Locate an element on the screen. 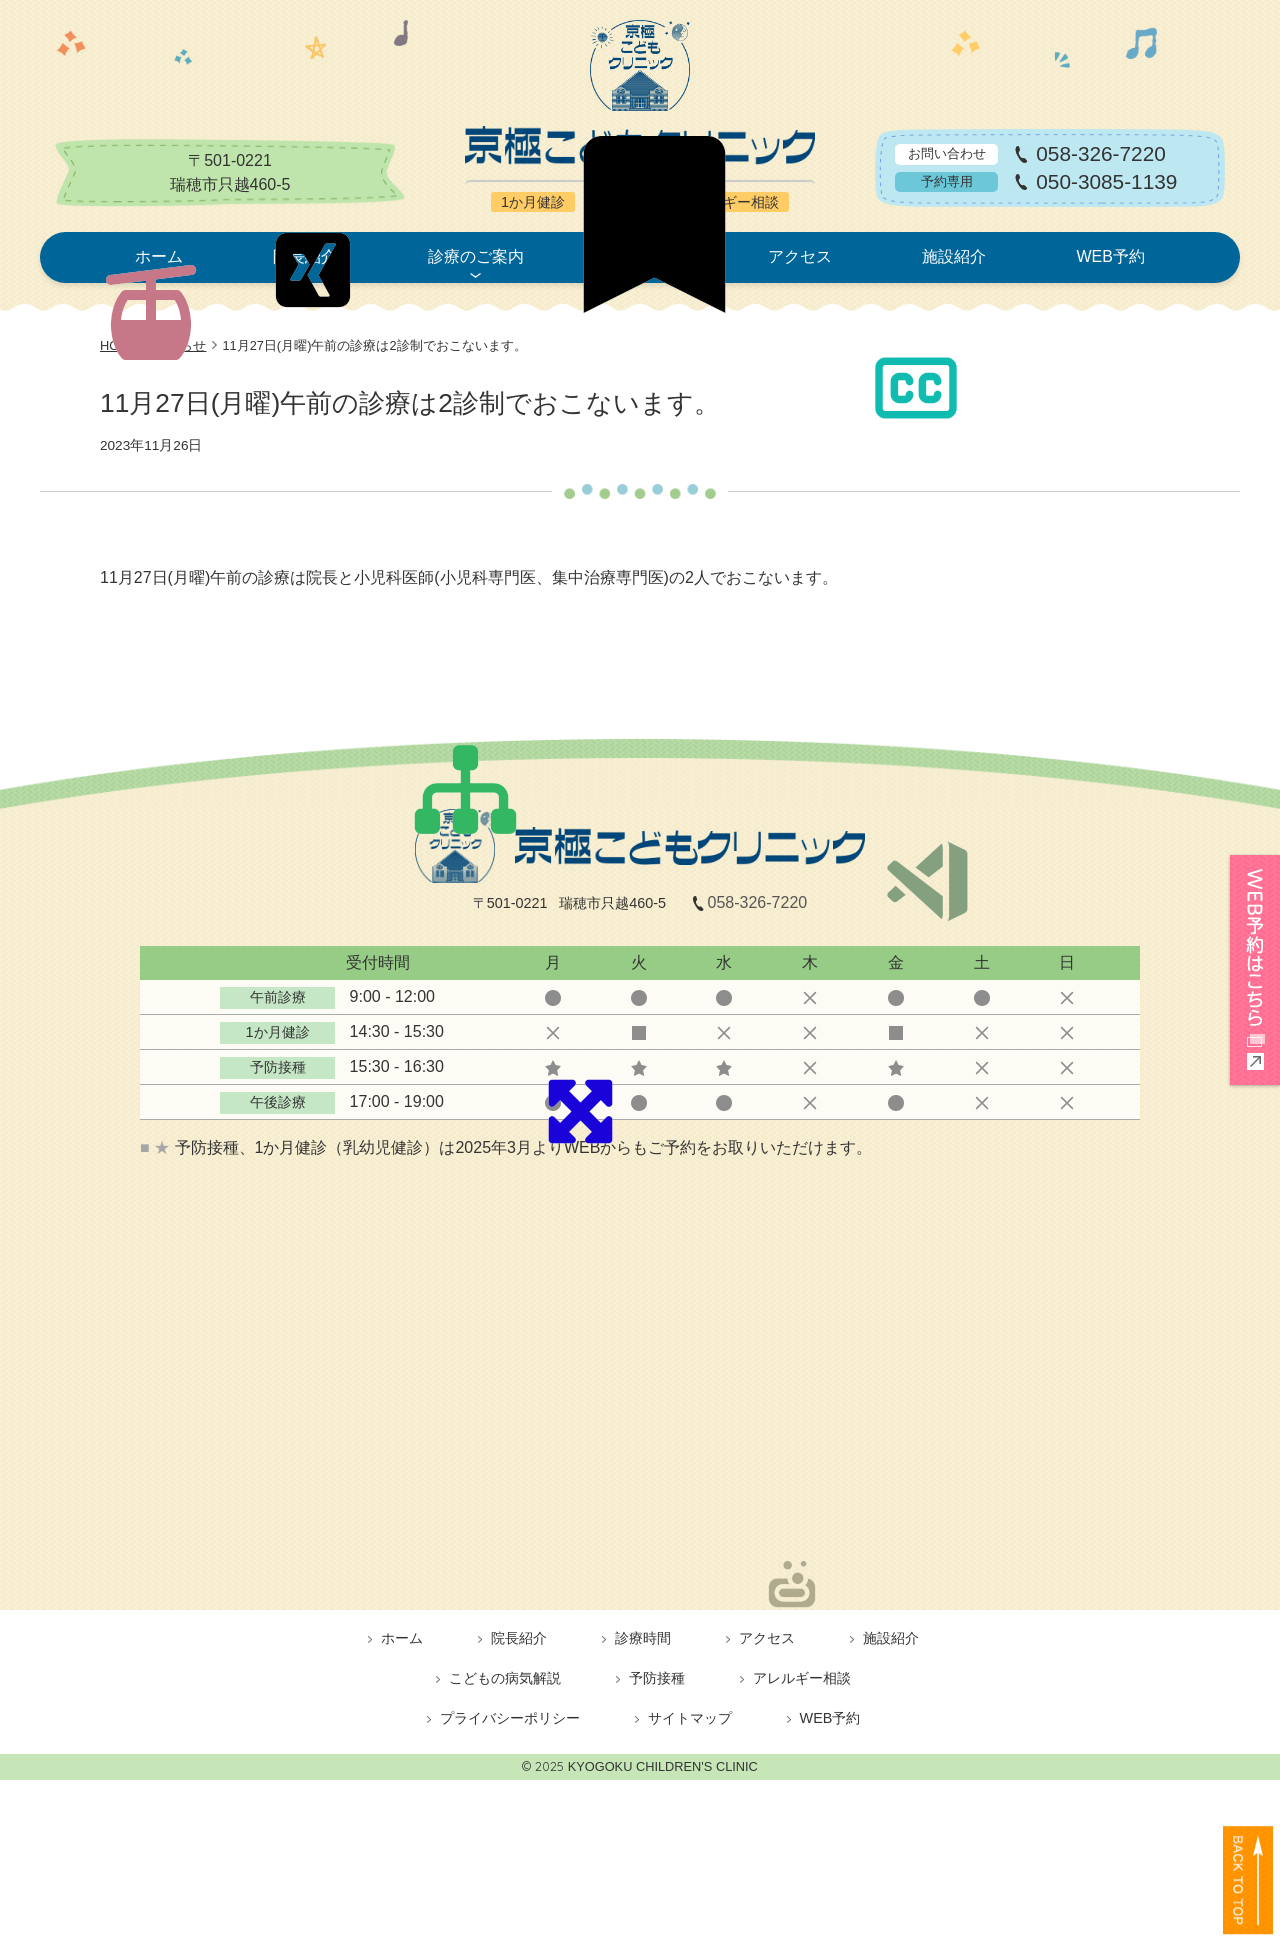 The height and width of the screenshot is (1940, 1280). access ski lift or cable car information is located at coordinates (151, 315).